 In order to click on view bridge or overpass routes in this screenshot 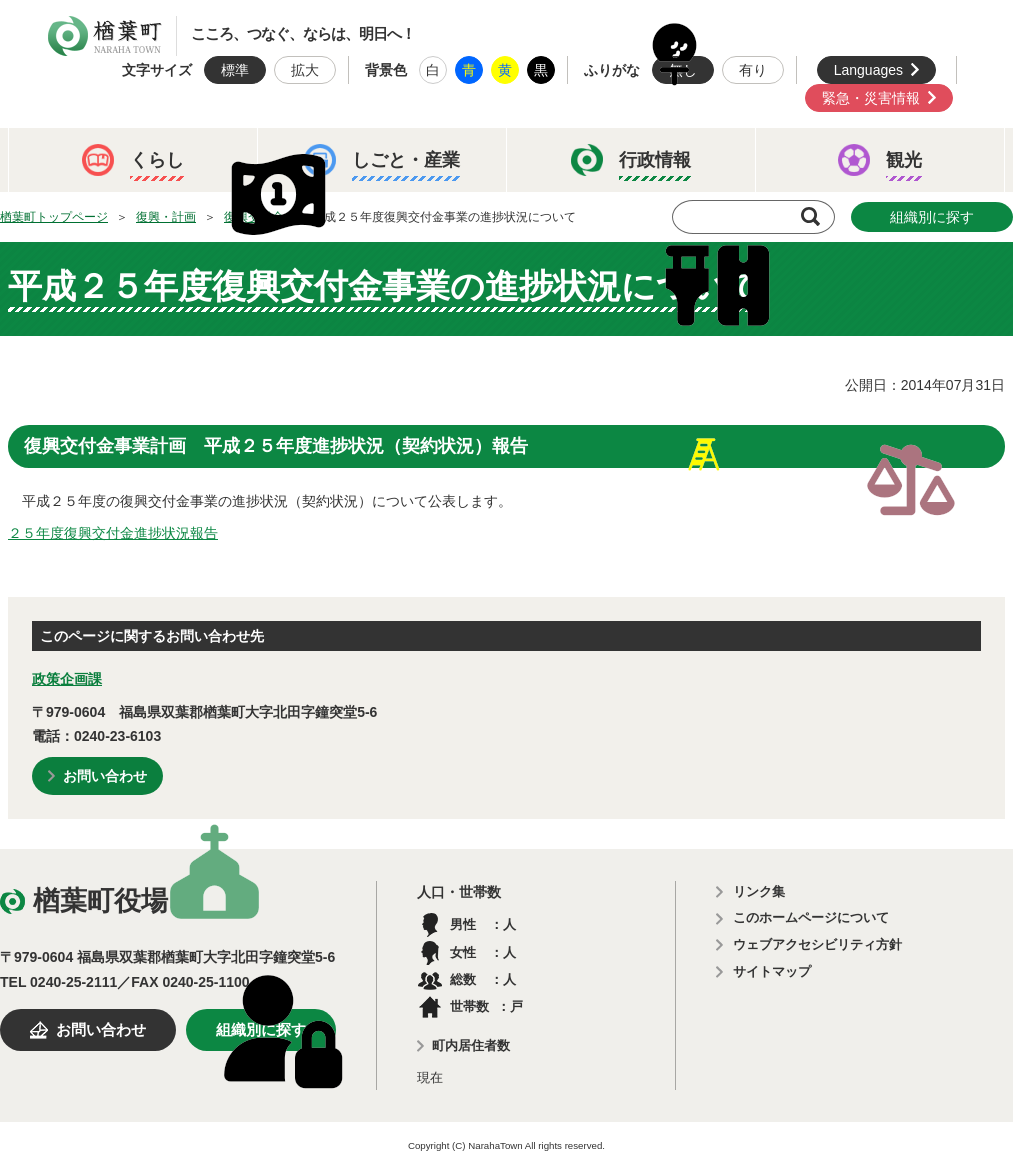, I will do `click(717, 285)`.